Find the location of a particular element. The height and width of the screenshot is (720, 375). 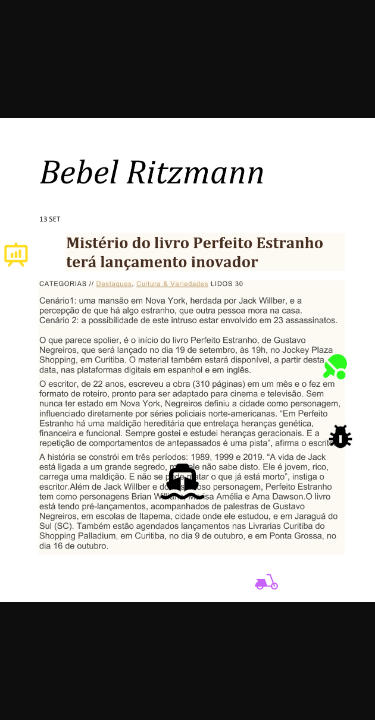

access table tennis or ping pong game is located at coordinates (335, 366).